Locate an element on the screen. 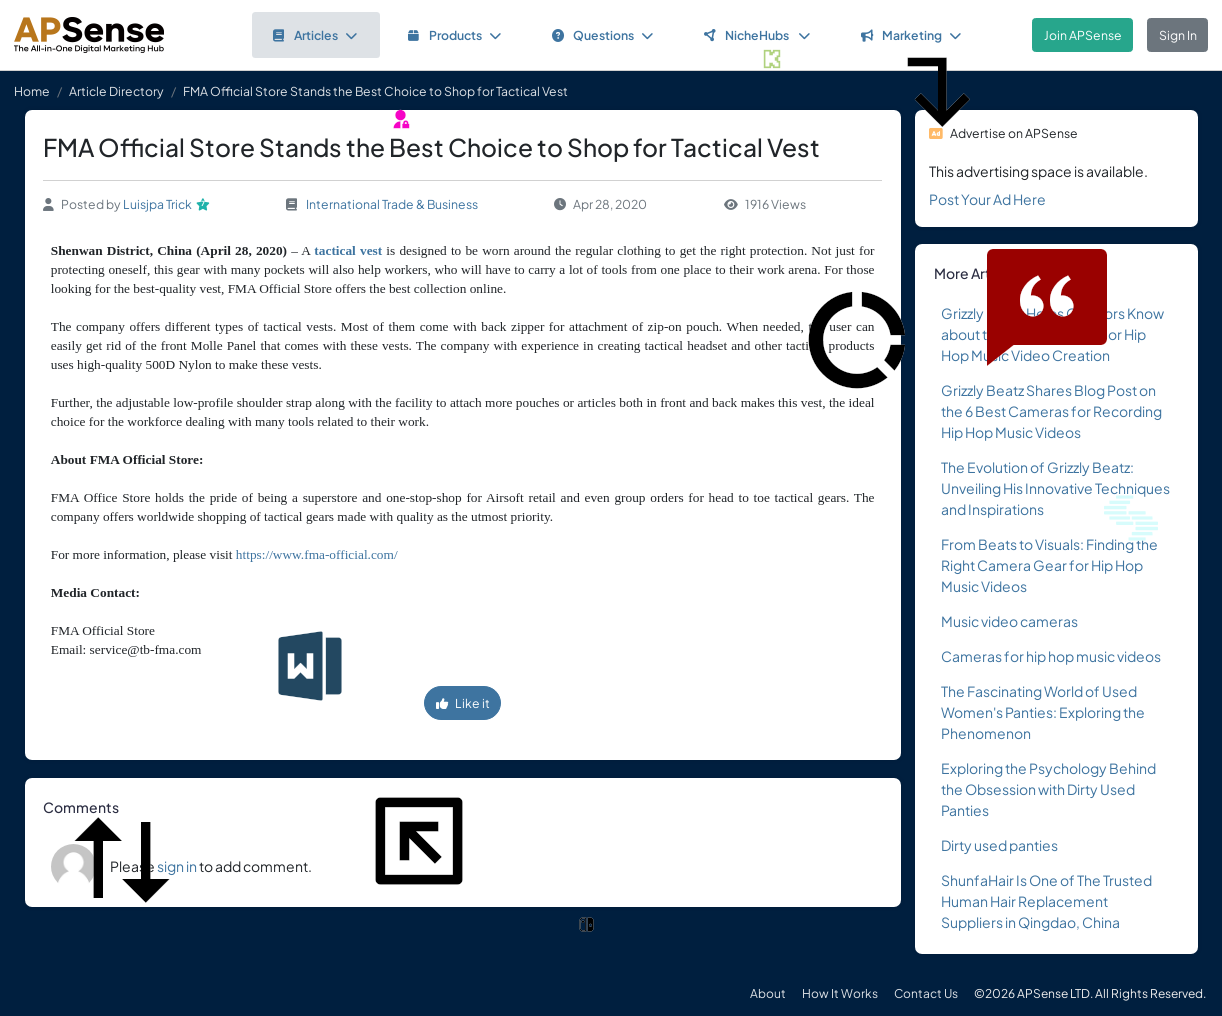 The image size is (1222, 1016). open kick streaming platform is located at coordinates (772, 59).